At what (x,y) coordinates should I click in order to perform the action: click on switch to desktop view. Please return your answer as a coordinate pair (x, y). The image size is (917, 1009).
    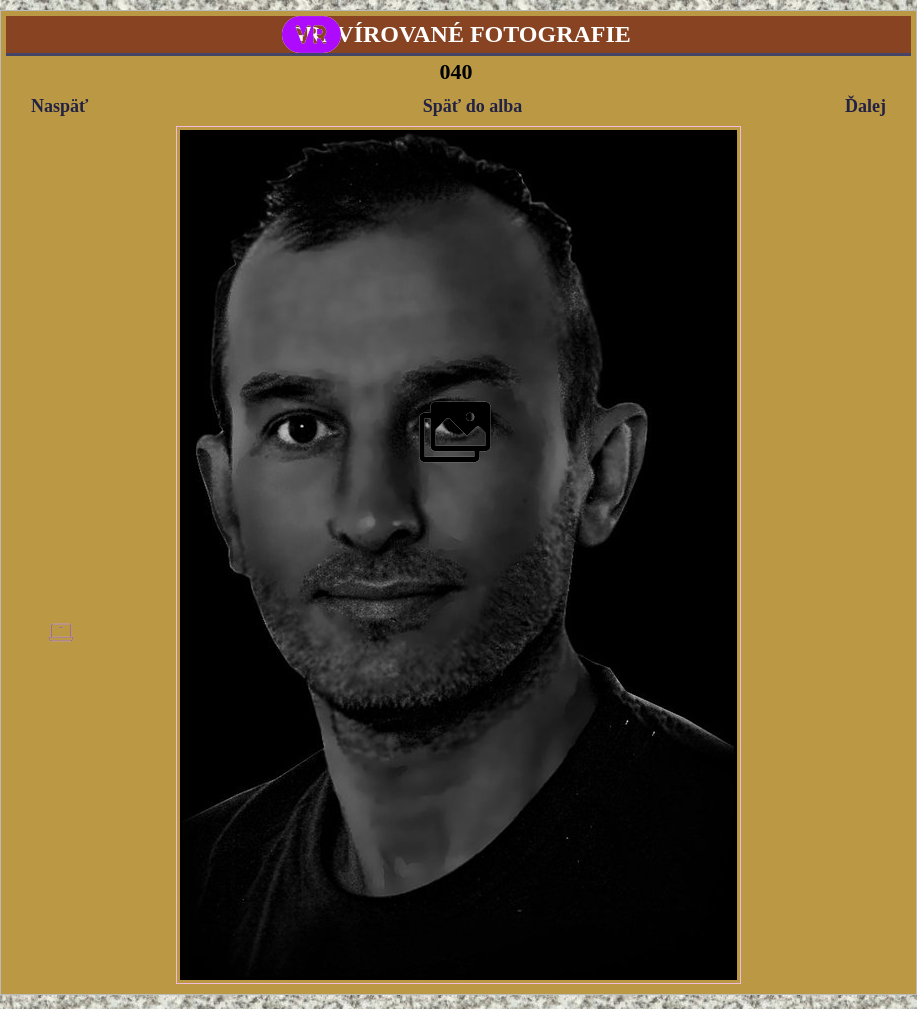
    Looking at the image, I should click on (61, 632).